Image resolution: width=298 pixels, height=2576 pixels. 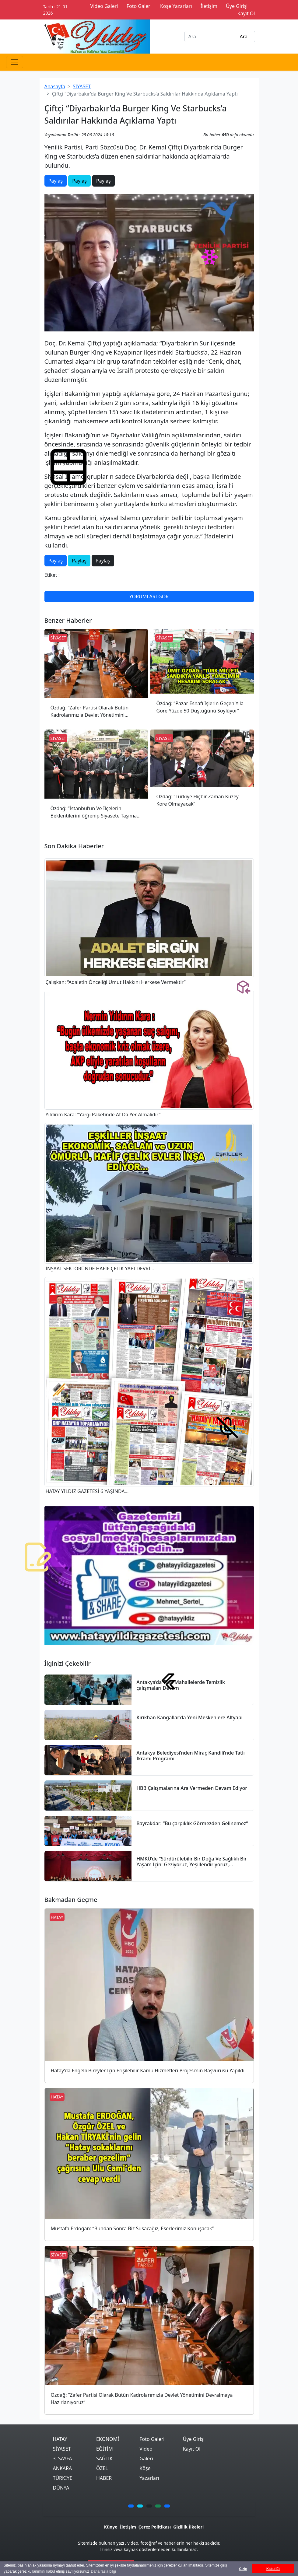 I want to click on merge selected table cells, so click(x=68, y=467).